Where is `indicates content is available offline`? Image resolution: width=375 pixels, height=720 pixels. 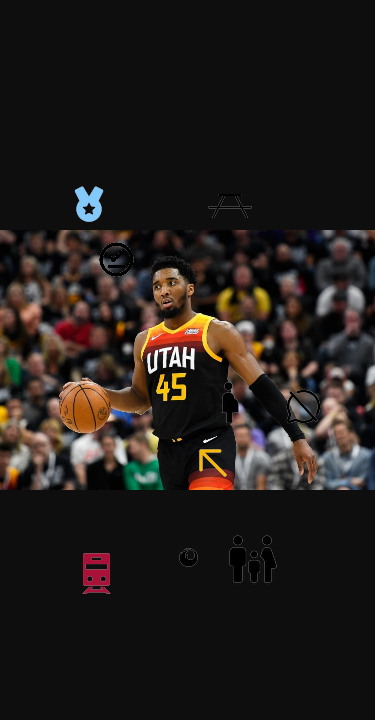
indicates content is available offline is located at coordinates (116, 259).